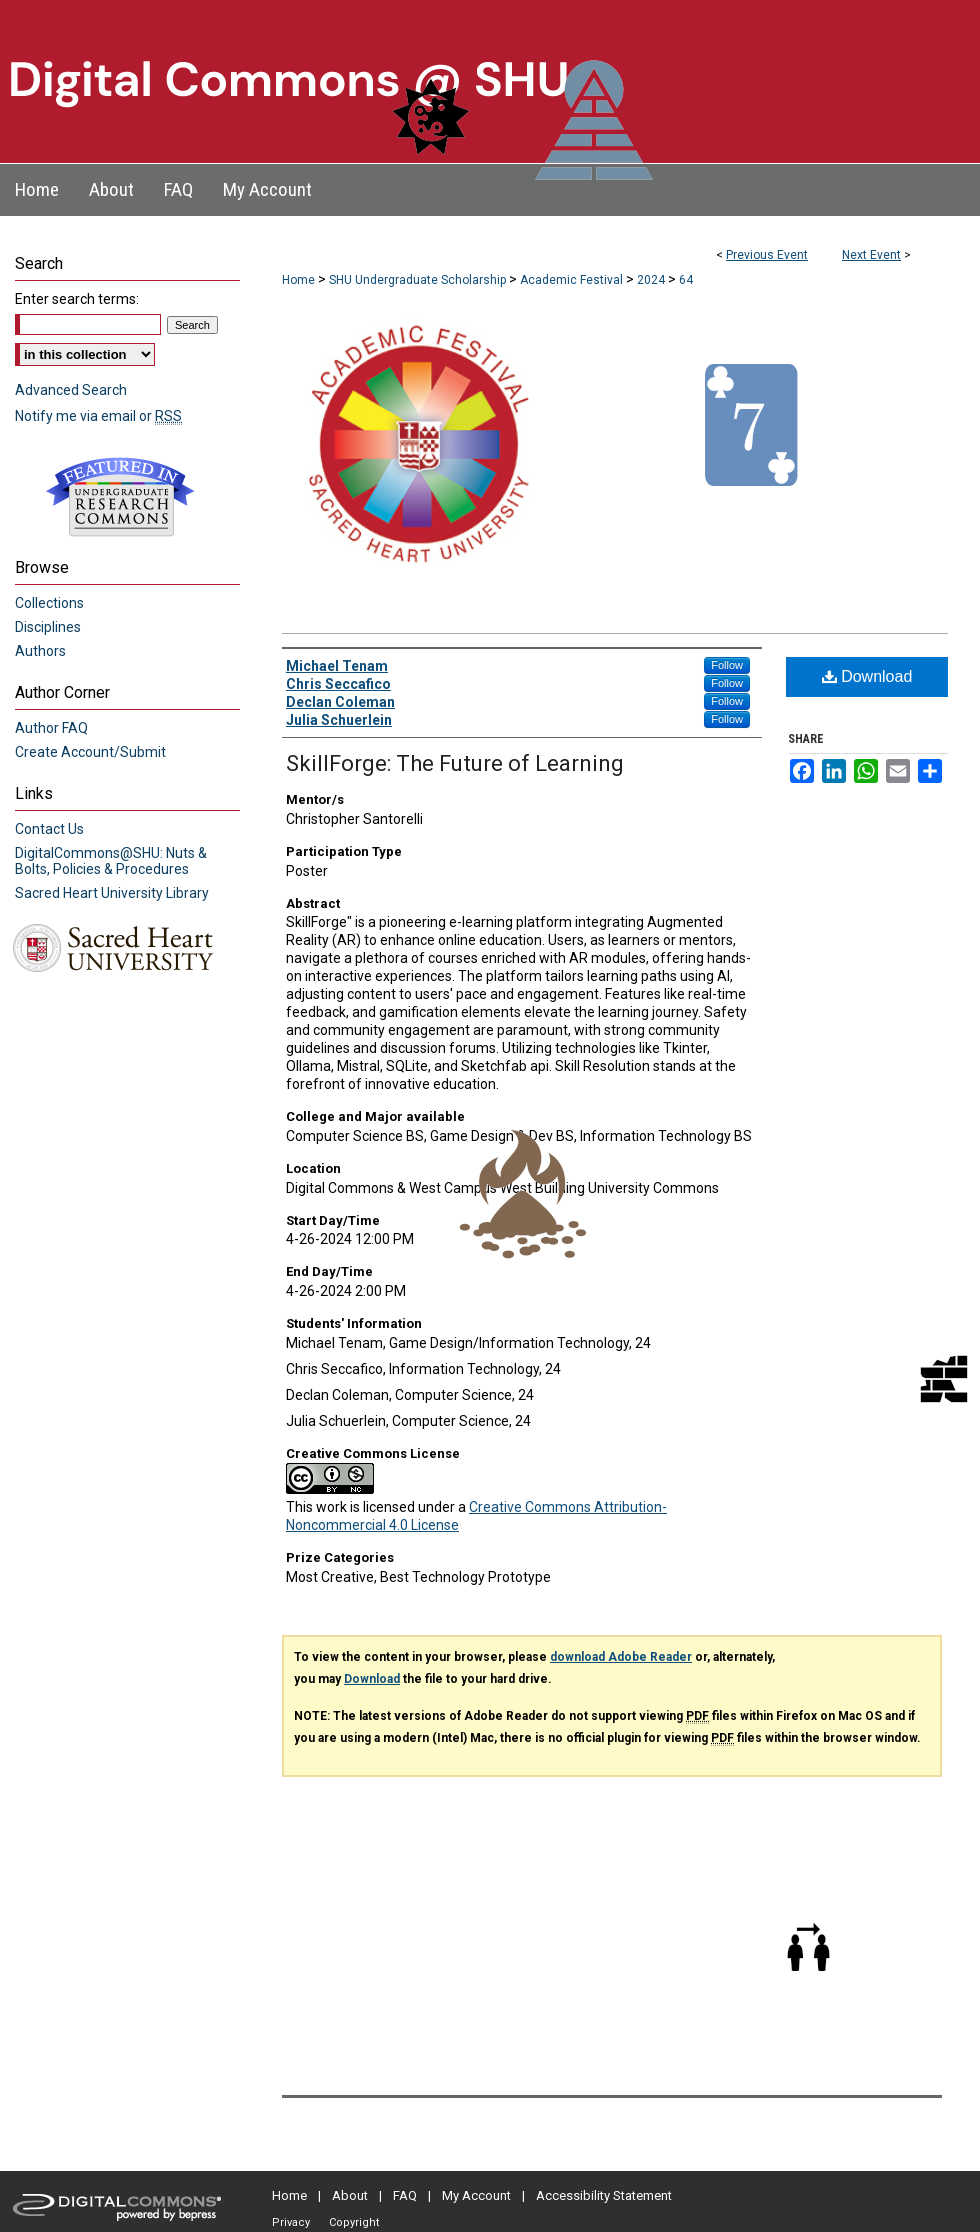 The width and height of the screenshot is (980, 2232). Describe the element at coordinates (524, 1195) in the screenshot. I see `indicates spicy or hot food option` at that location.